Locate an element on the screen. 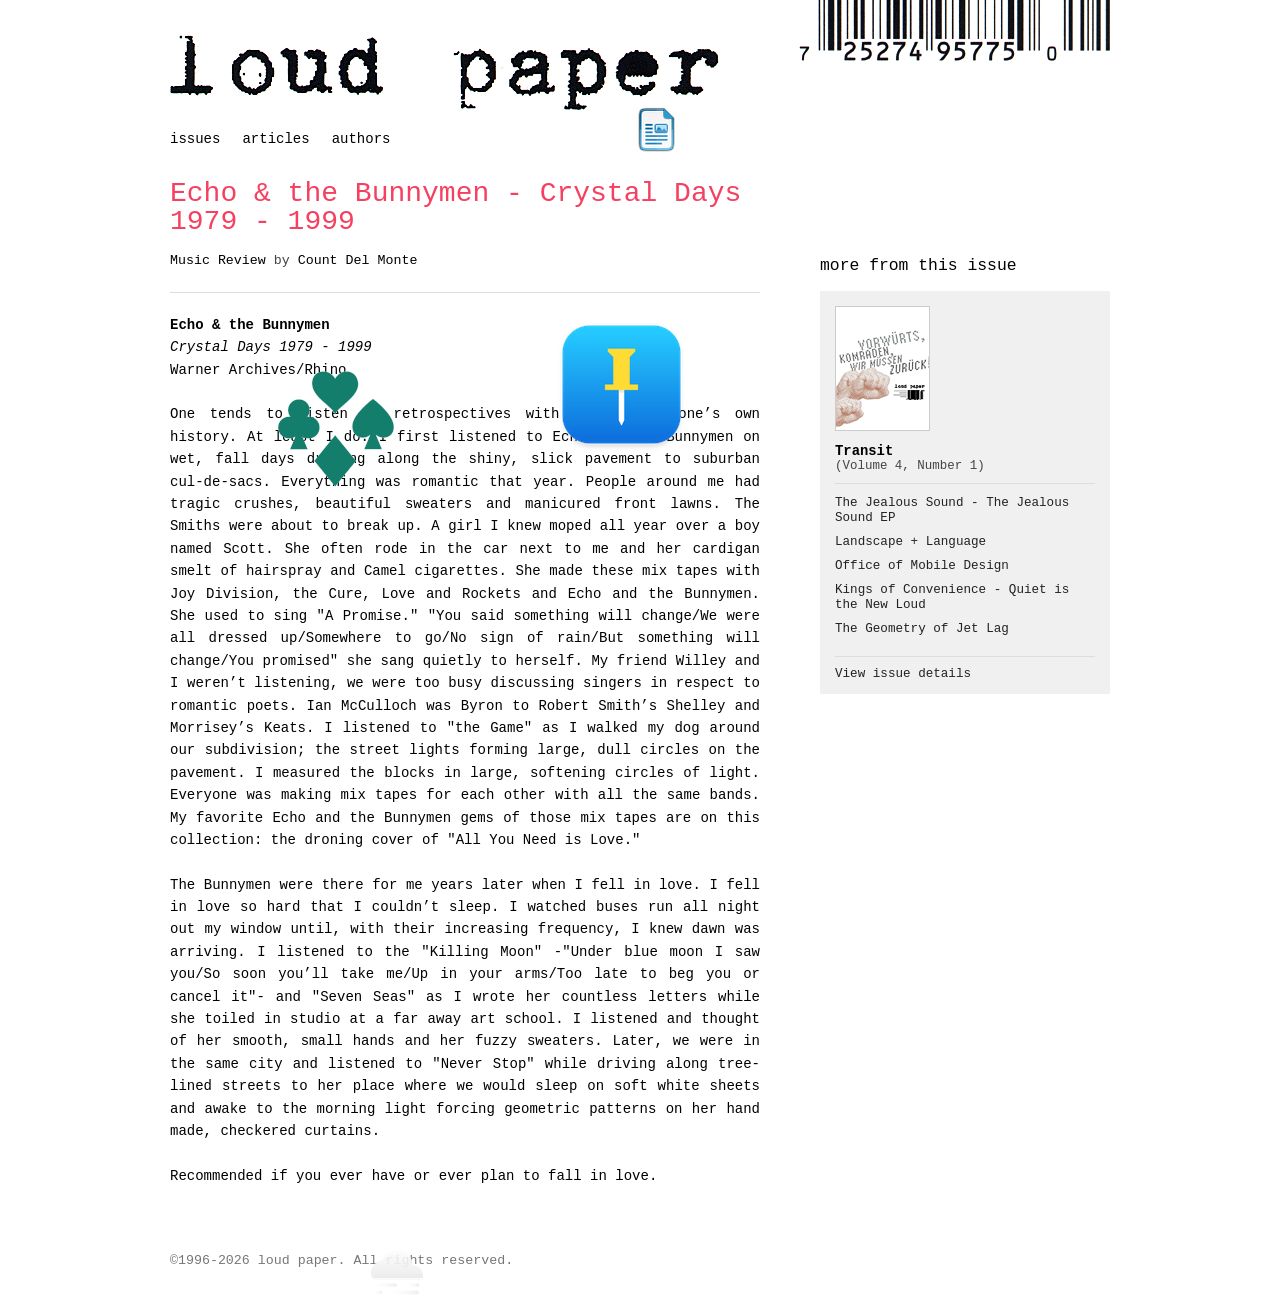  indicates foggy weather conditions is located at coordinates (397, 1272).